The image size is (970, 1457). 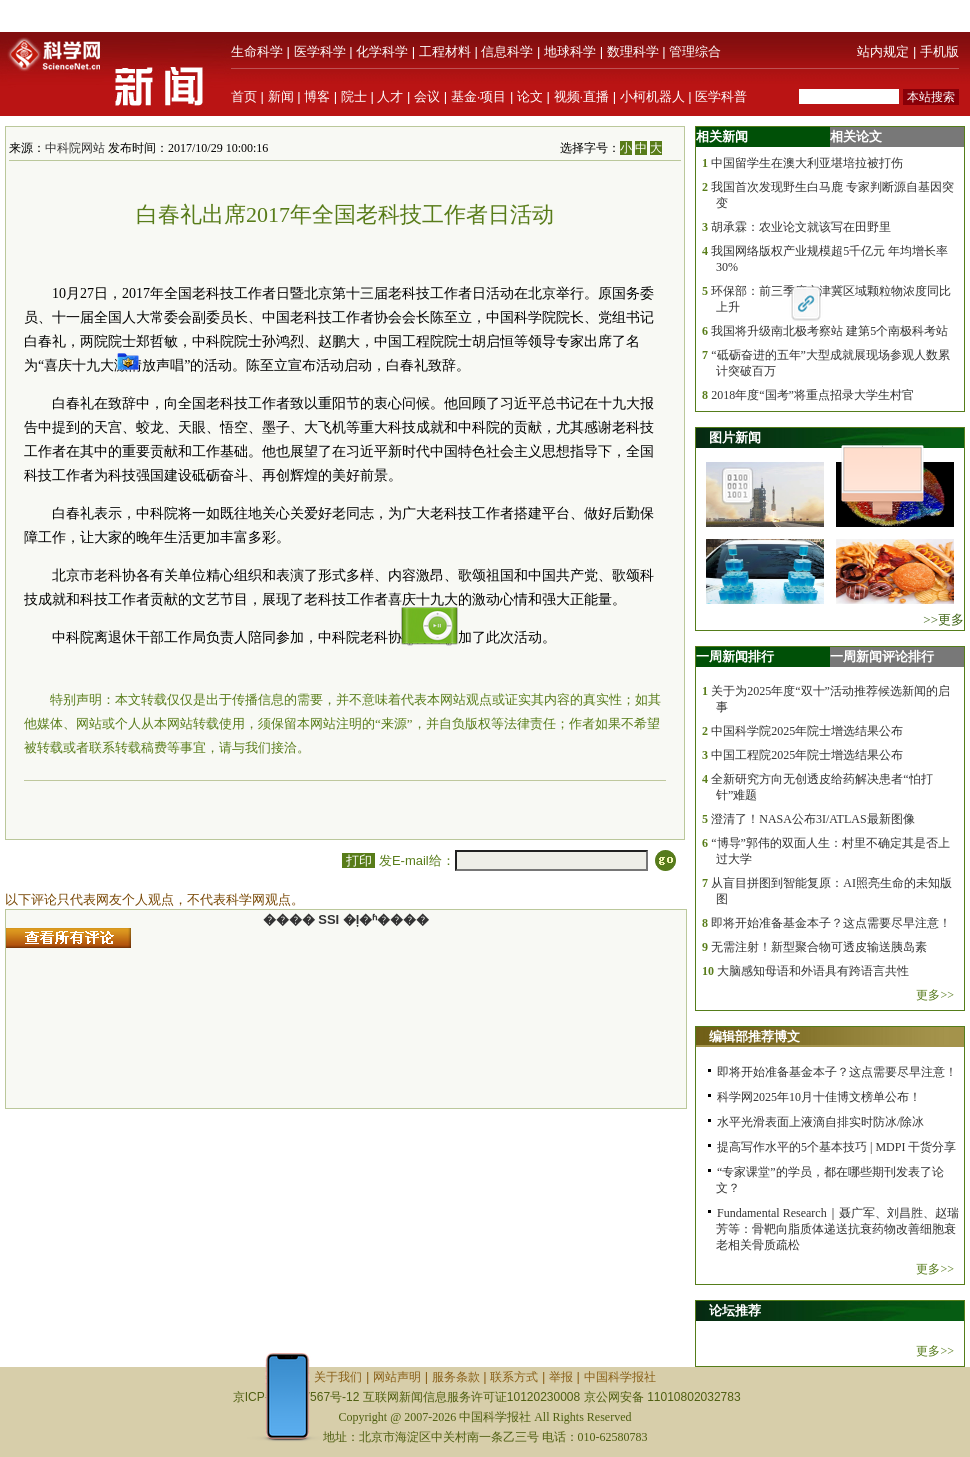 I want to click on open brawl stars game files folder, so click(x=128, y=362).